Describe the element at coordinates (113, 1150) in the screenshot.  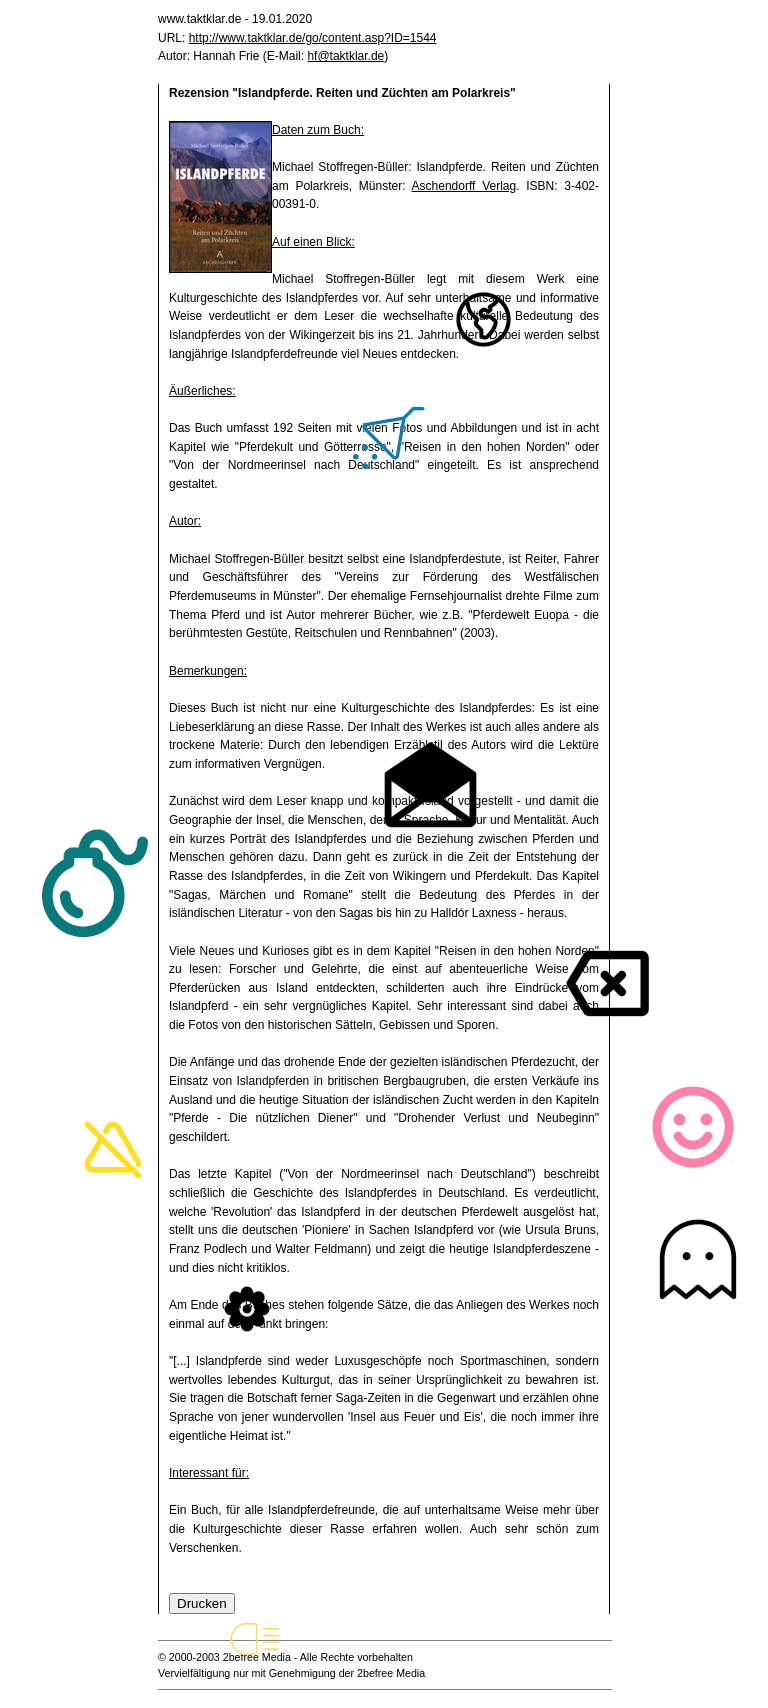
I see `do not bleach - laundry care instruction` at that location.